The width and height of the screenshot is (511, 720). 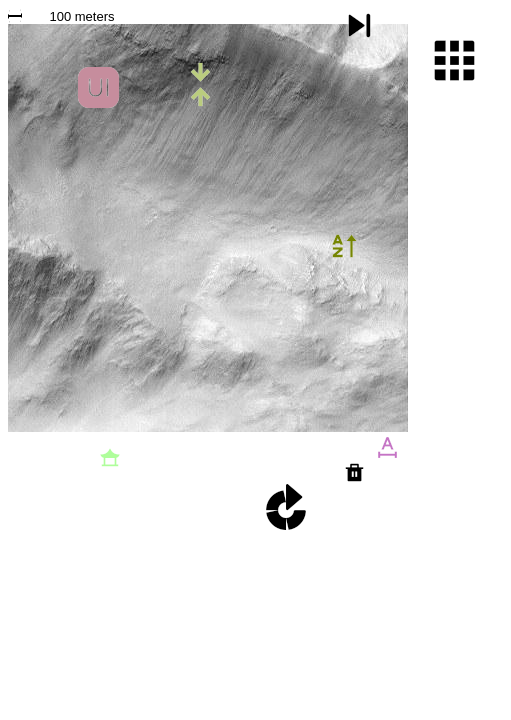 What do you see at coordinates (200, 84) in the screenshot?
I see `collapse content vertically` at bounding box center [200, 84].